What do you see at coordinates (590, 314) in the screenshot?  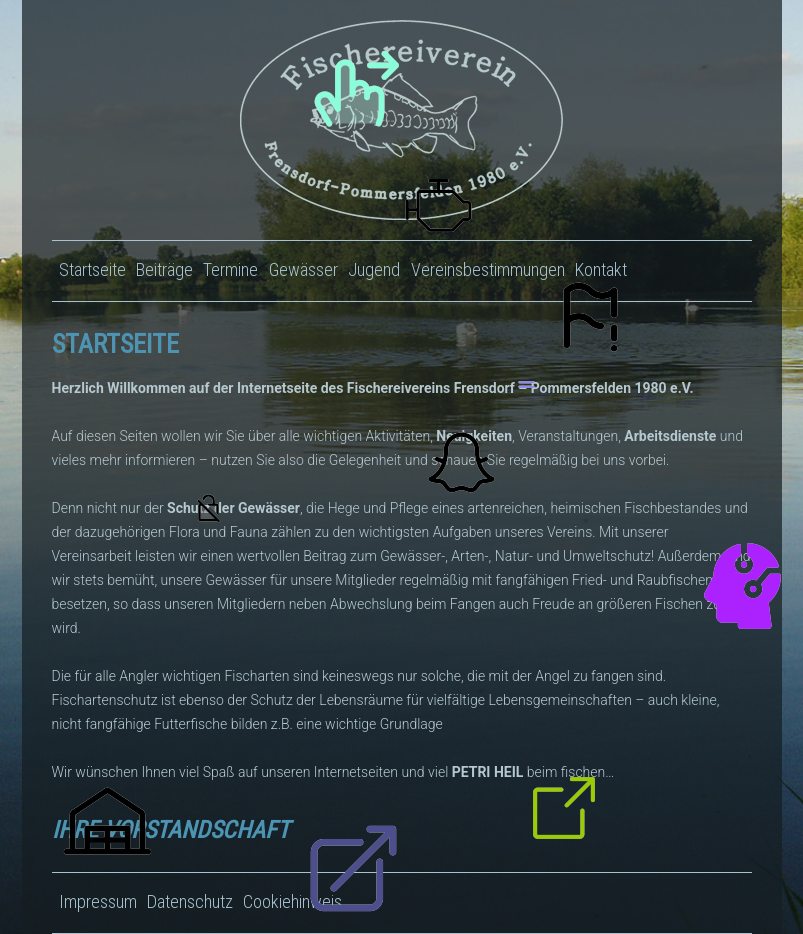 I see `report or flag content with an urgent issue` at bounding box center [590, 314].